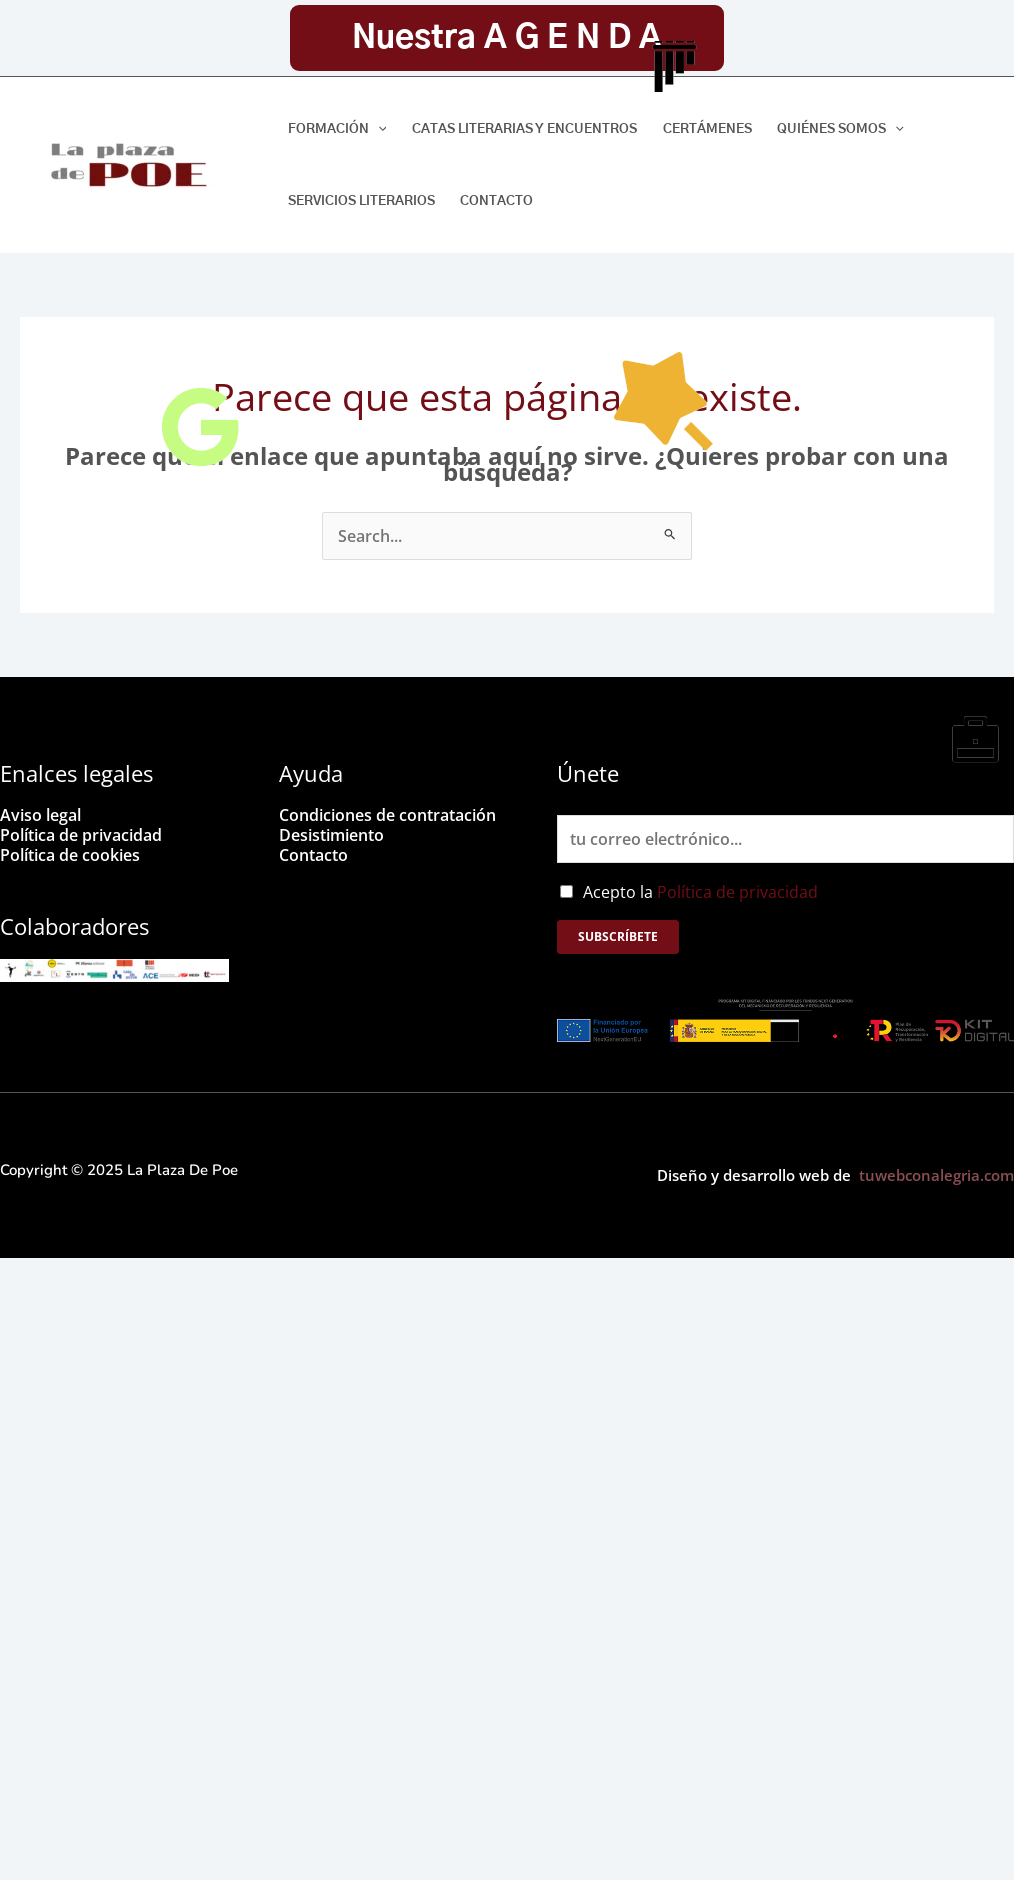 This screenshot has width=1014, height=1880. I want to click on pytest testing framework logo, so click(674, 66).